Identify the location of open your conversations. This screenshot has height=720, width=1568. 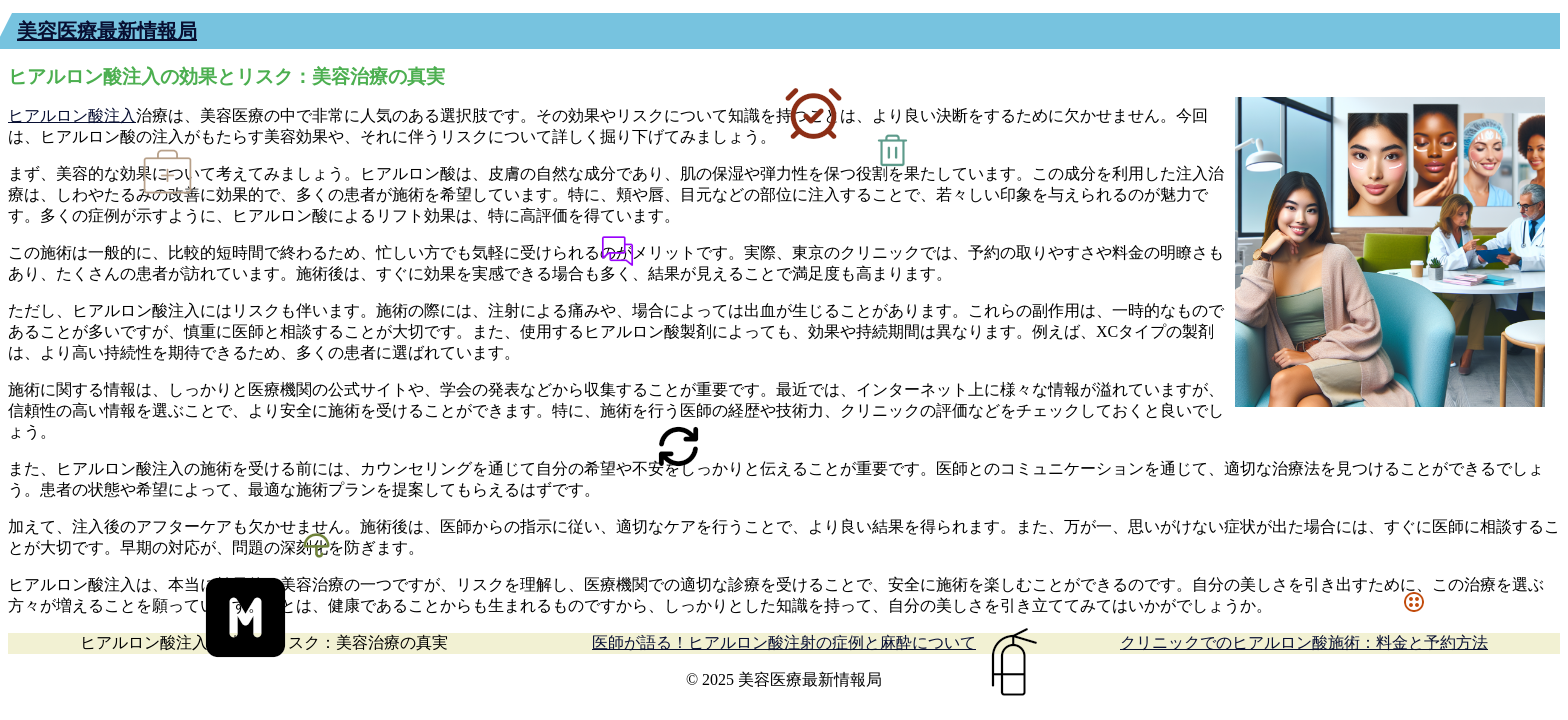
(617, 250).